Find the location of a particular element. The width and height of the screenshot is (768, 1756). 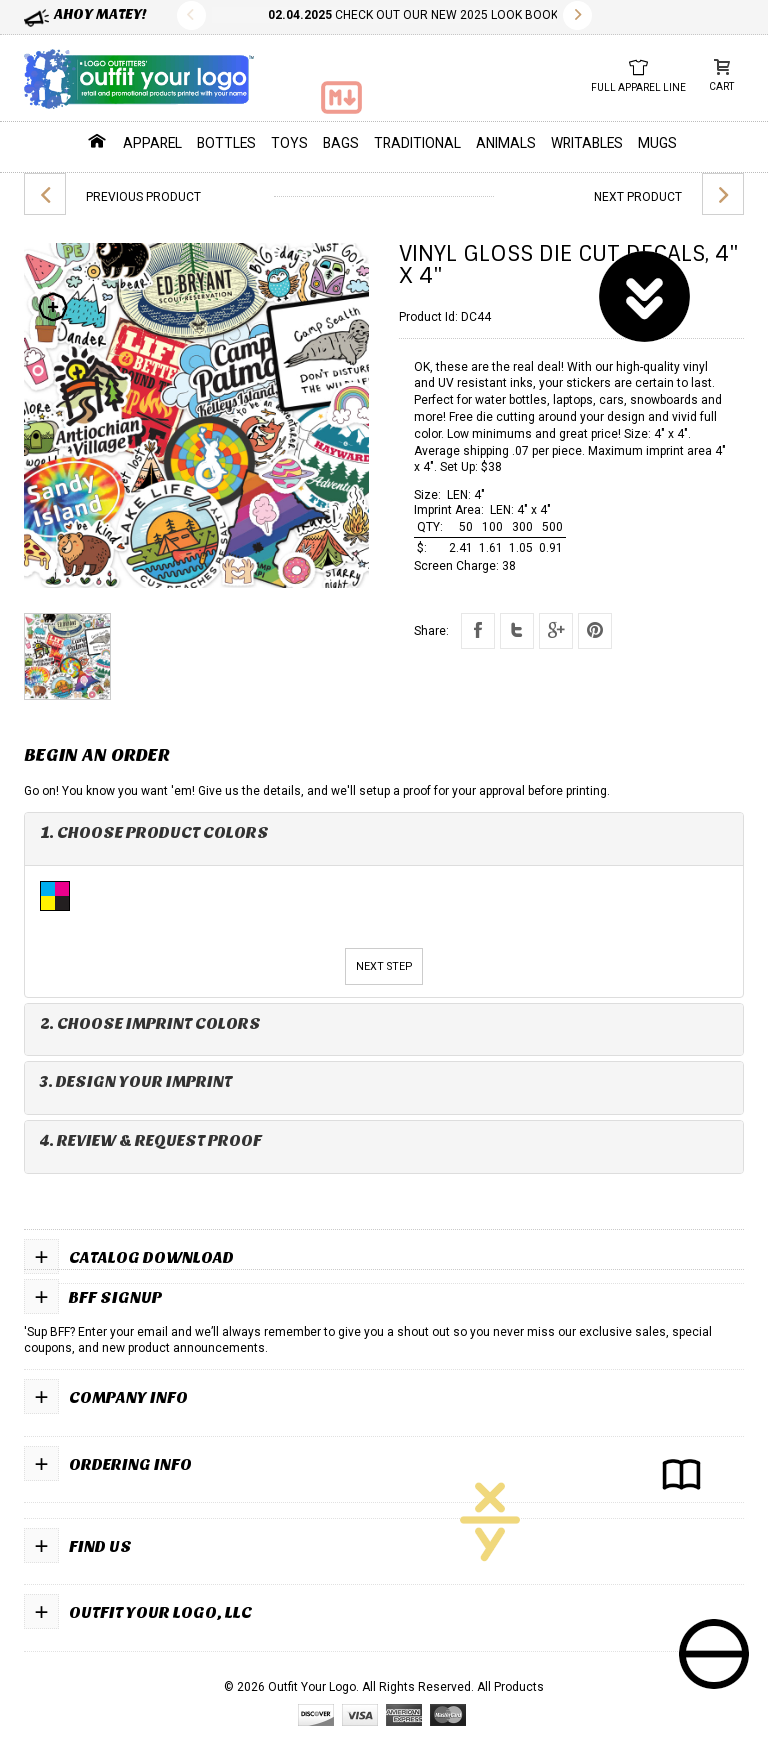

toggle between light and dark mode is located at coordinates (714, 1654).